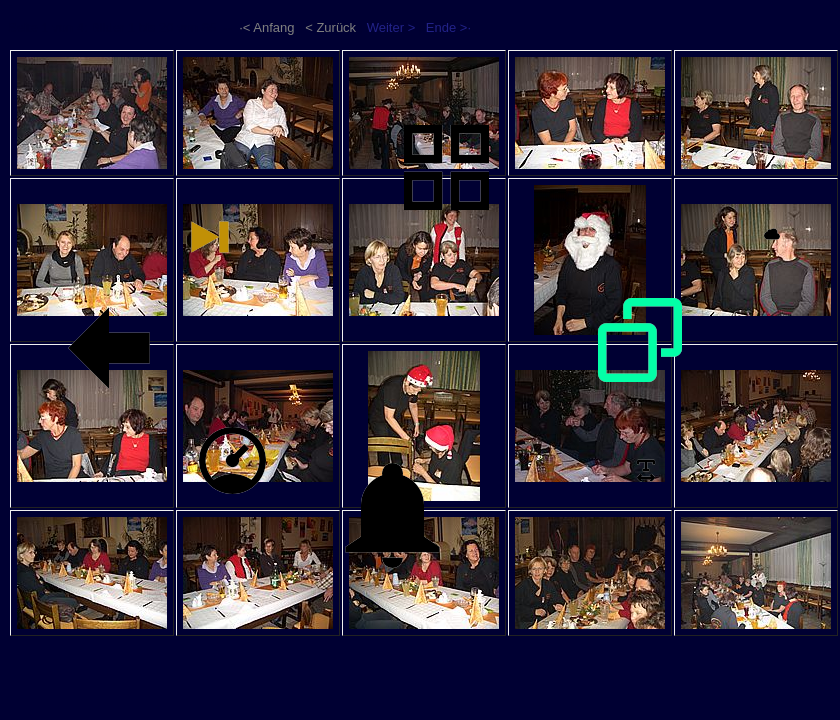  Describe the element at coordinates (392, 515) in the screenshot. I see `view notifications` at that location.